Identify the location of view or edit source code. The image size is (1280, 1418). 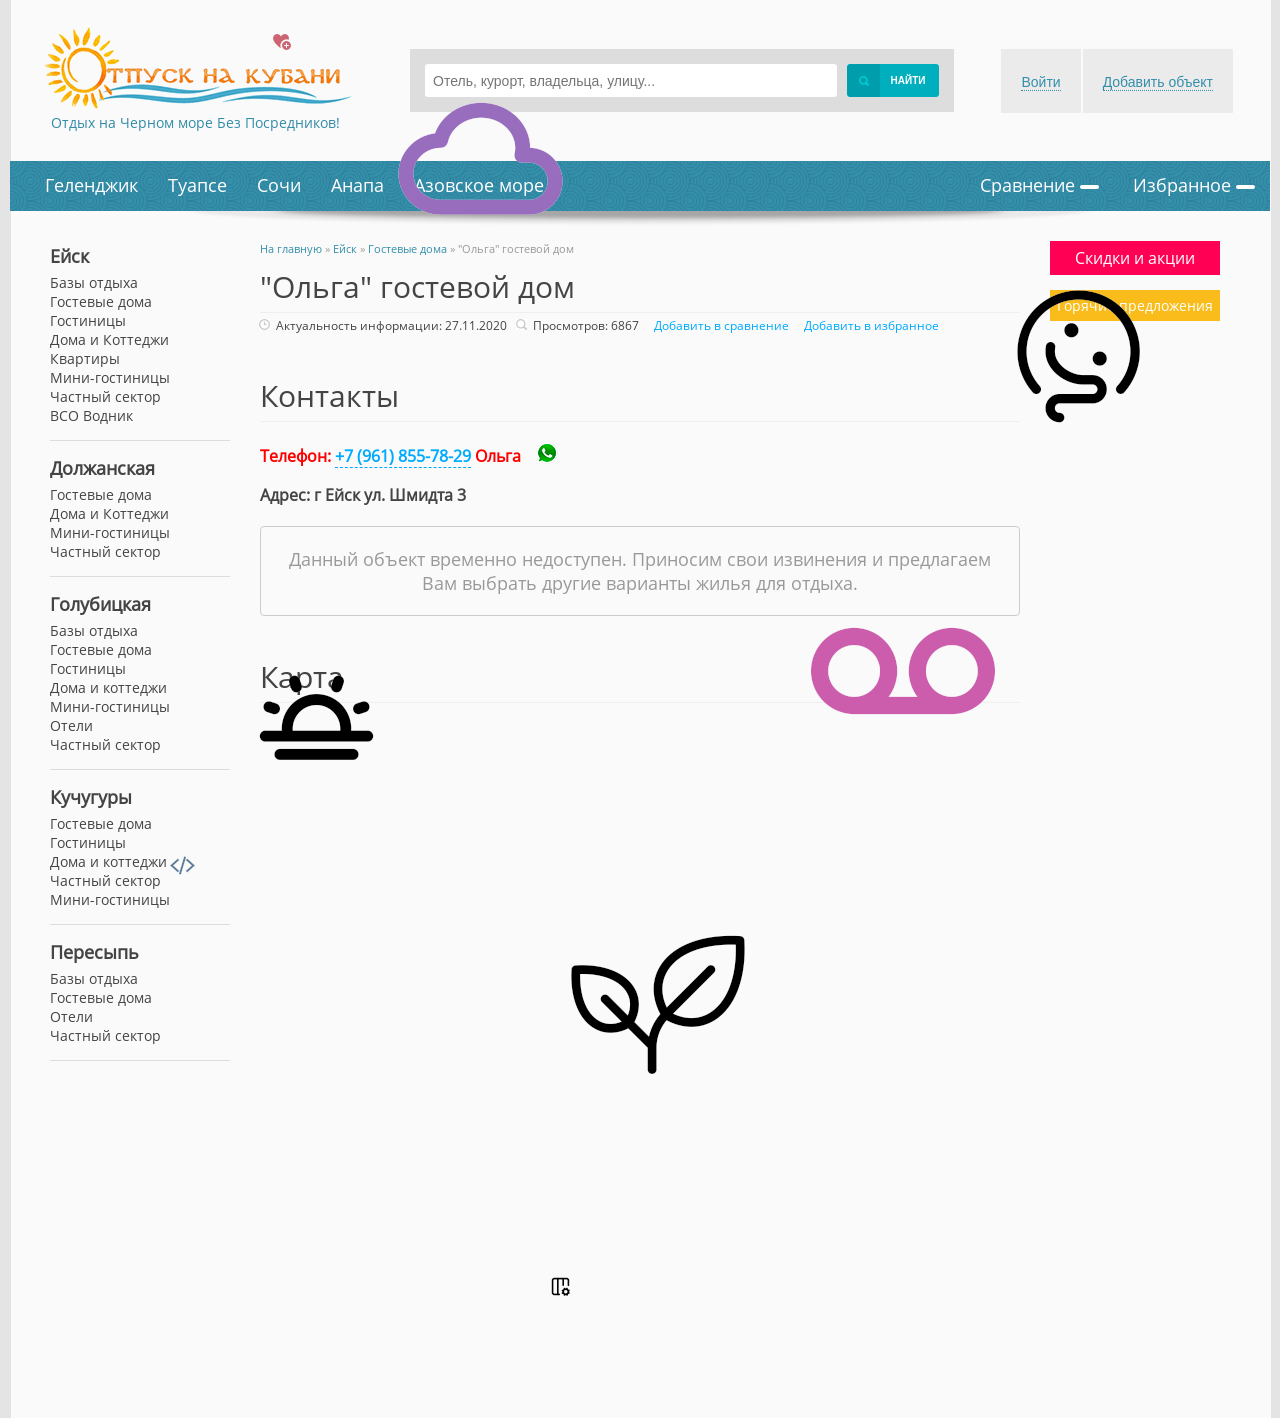
(182, 865).